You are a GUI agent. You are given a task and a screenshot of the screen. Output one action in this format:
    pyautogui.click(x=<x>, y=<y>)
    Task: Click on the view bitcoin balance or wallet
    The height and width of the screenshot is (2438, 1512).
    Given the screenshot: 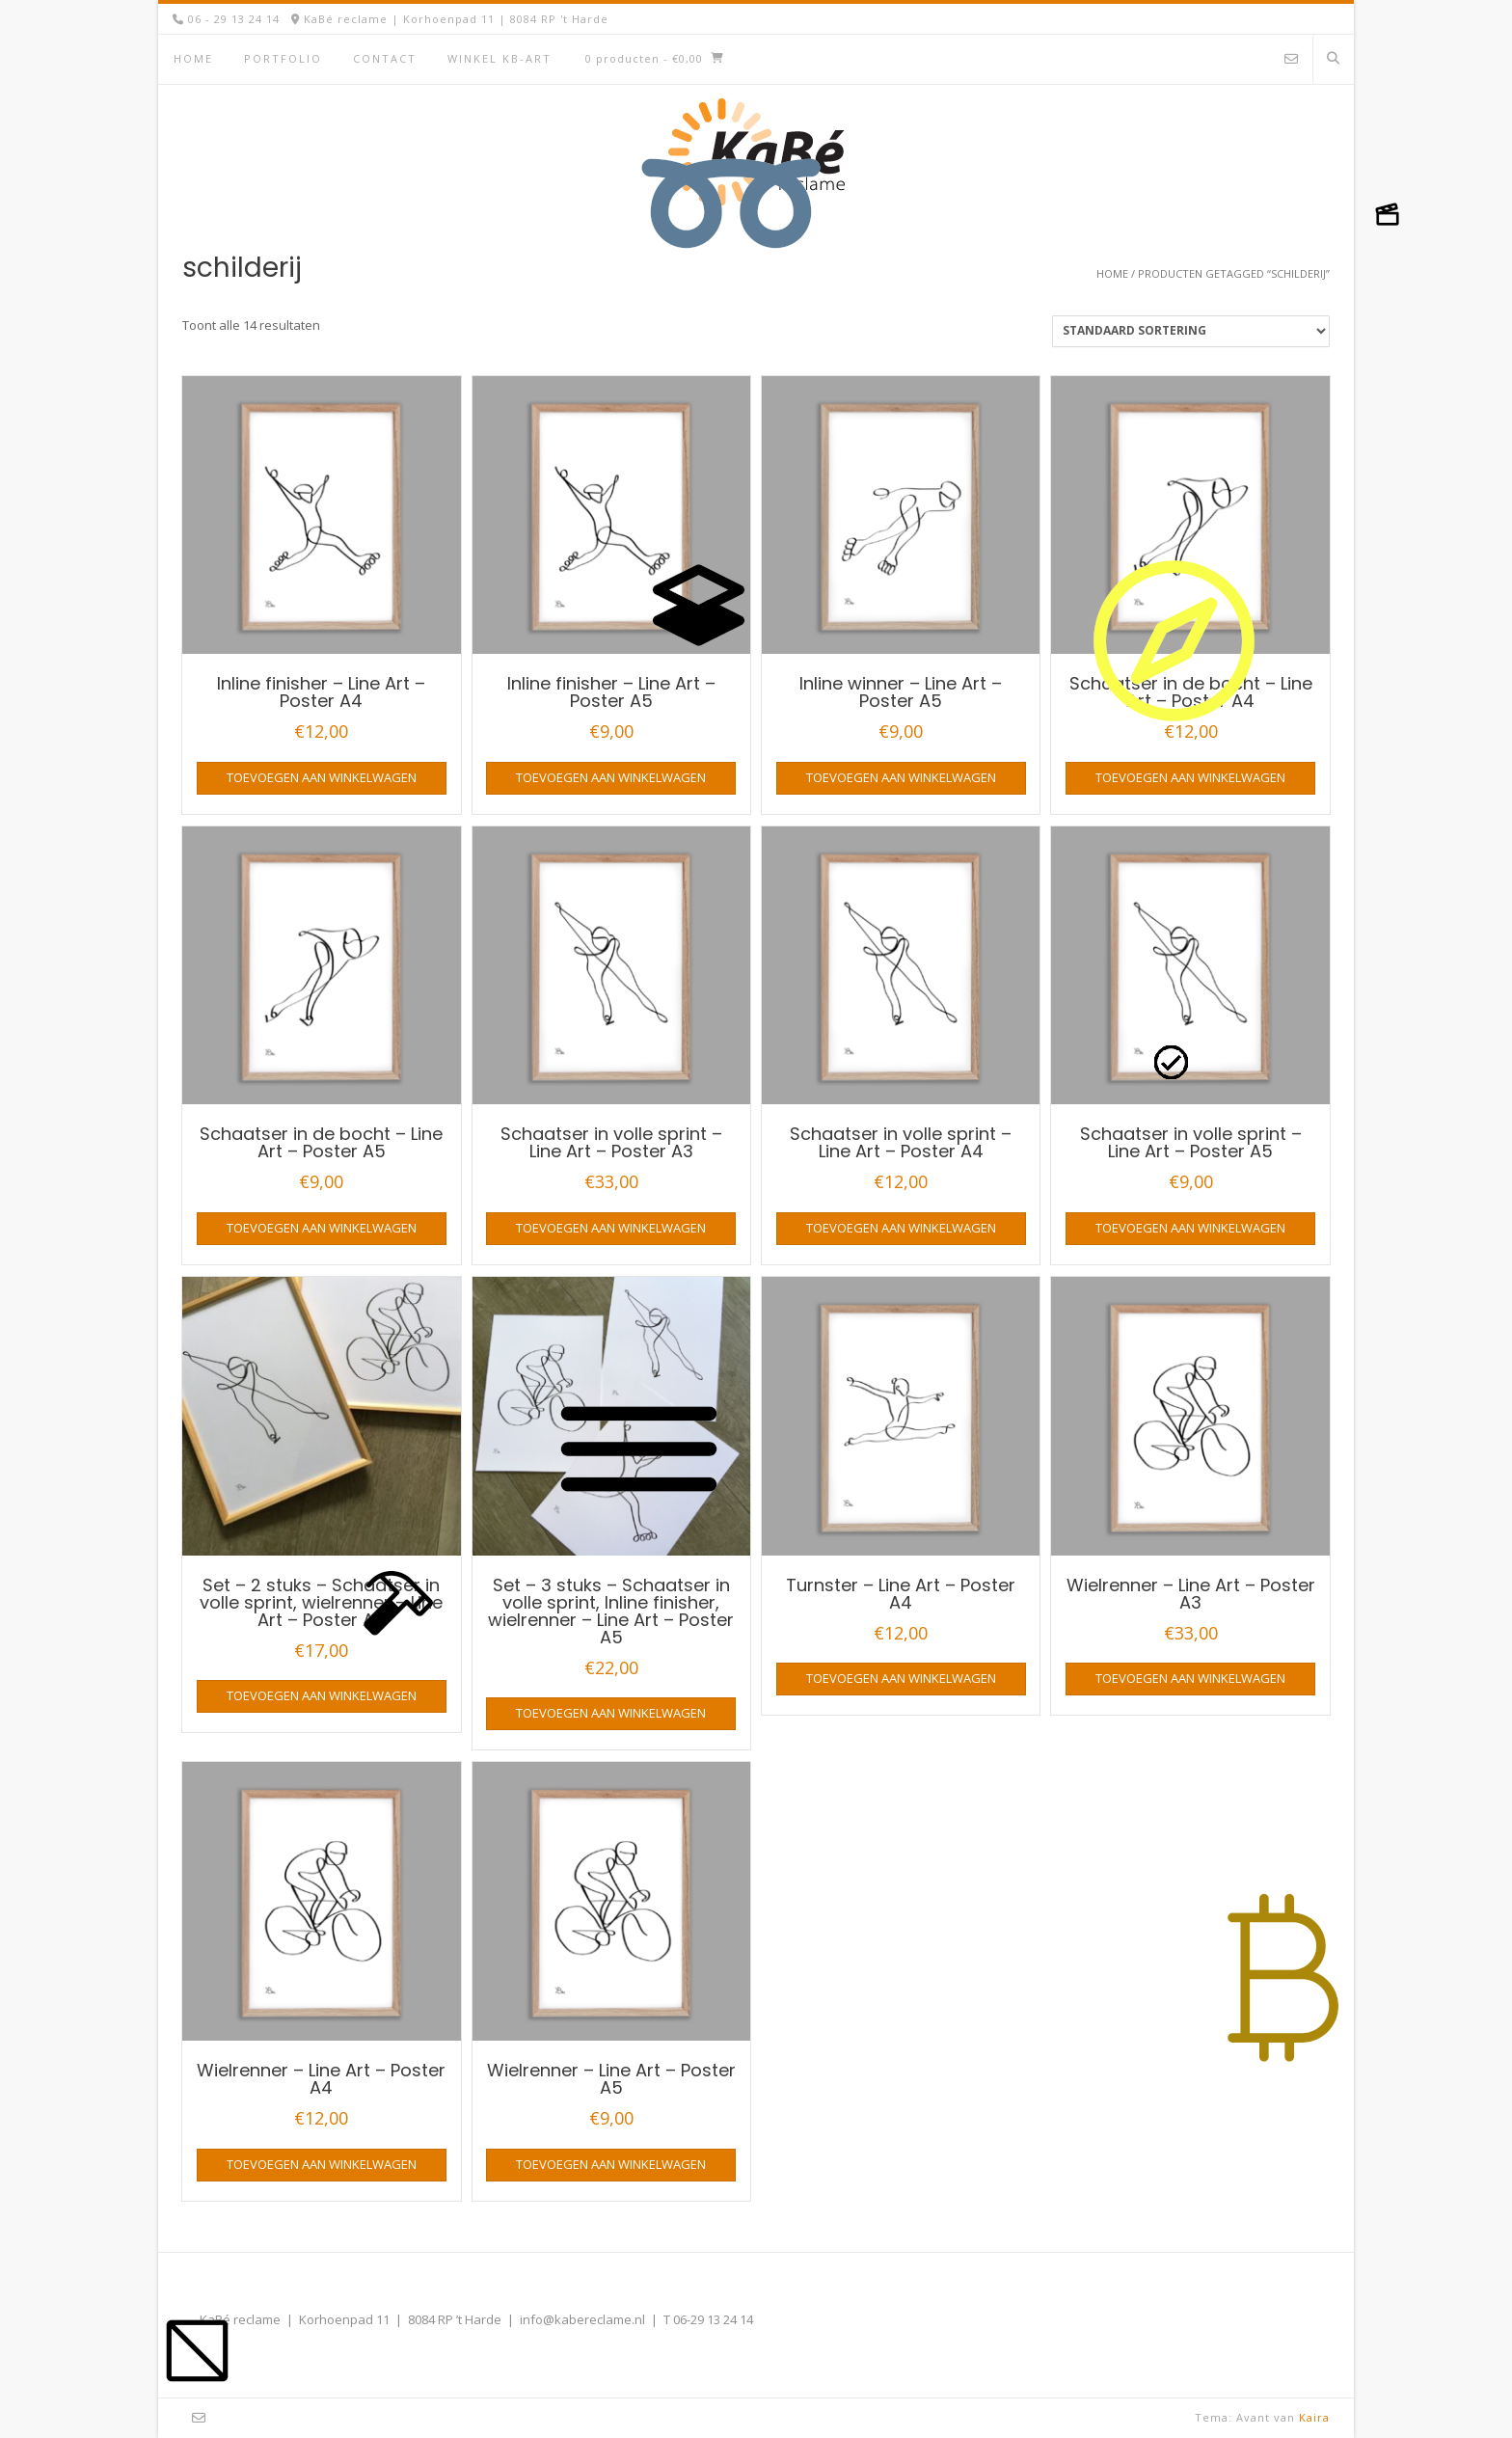 What is the action you would take?
    pyautogui.click(x=1277, y=1981)
    